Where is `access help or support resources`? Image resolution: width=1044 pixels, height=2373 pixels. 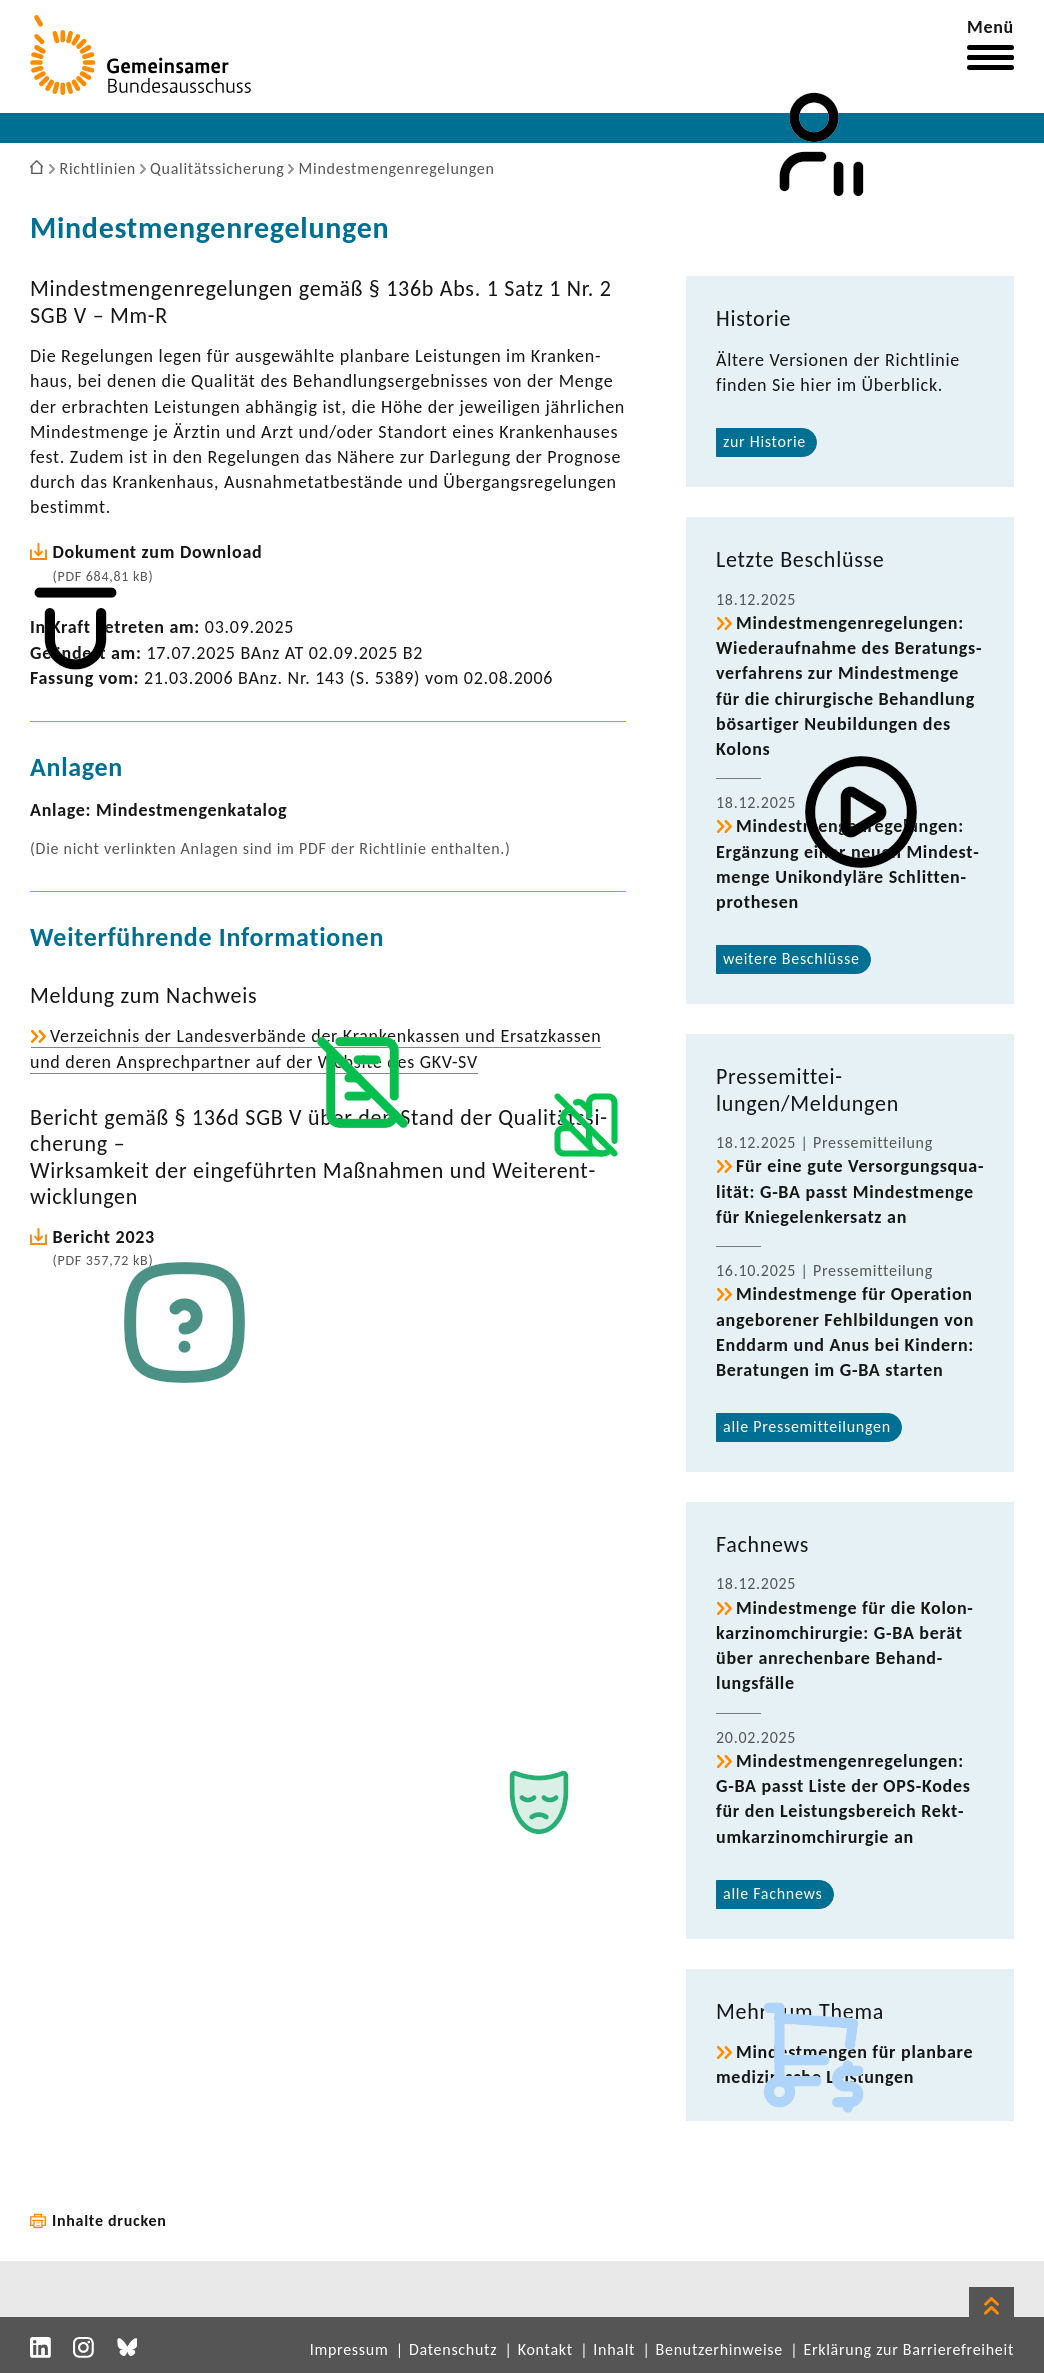 access help or support resources is located at coordinates (184, 1322).